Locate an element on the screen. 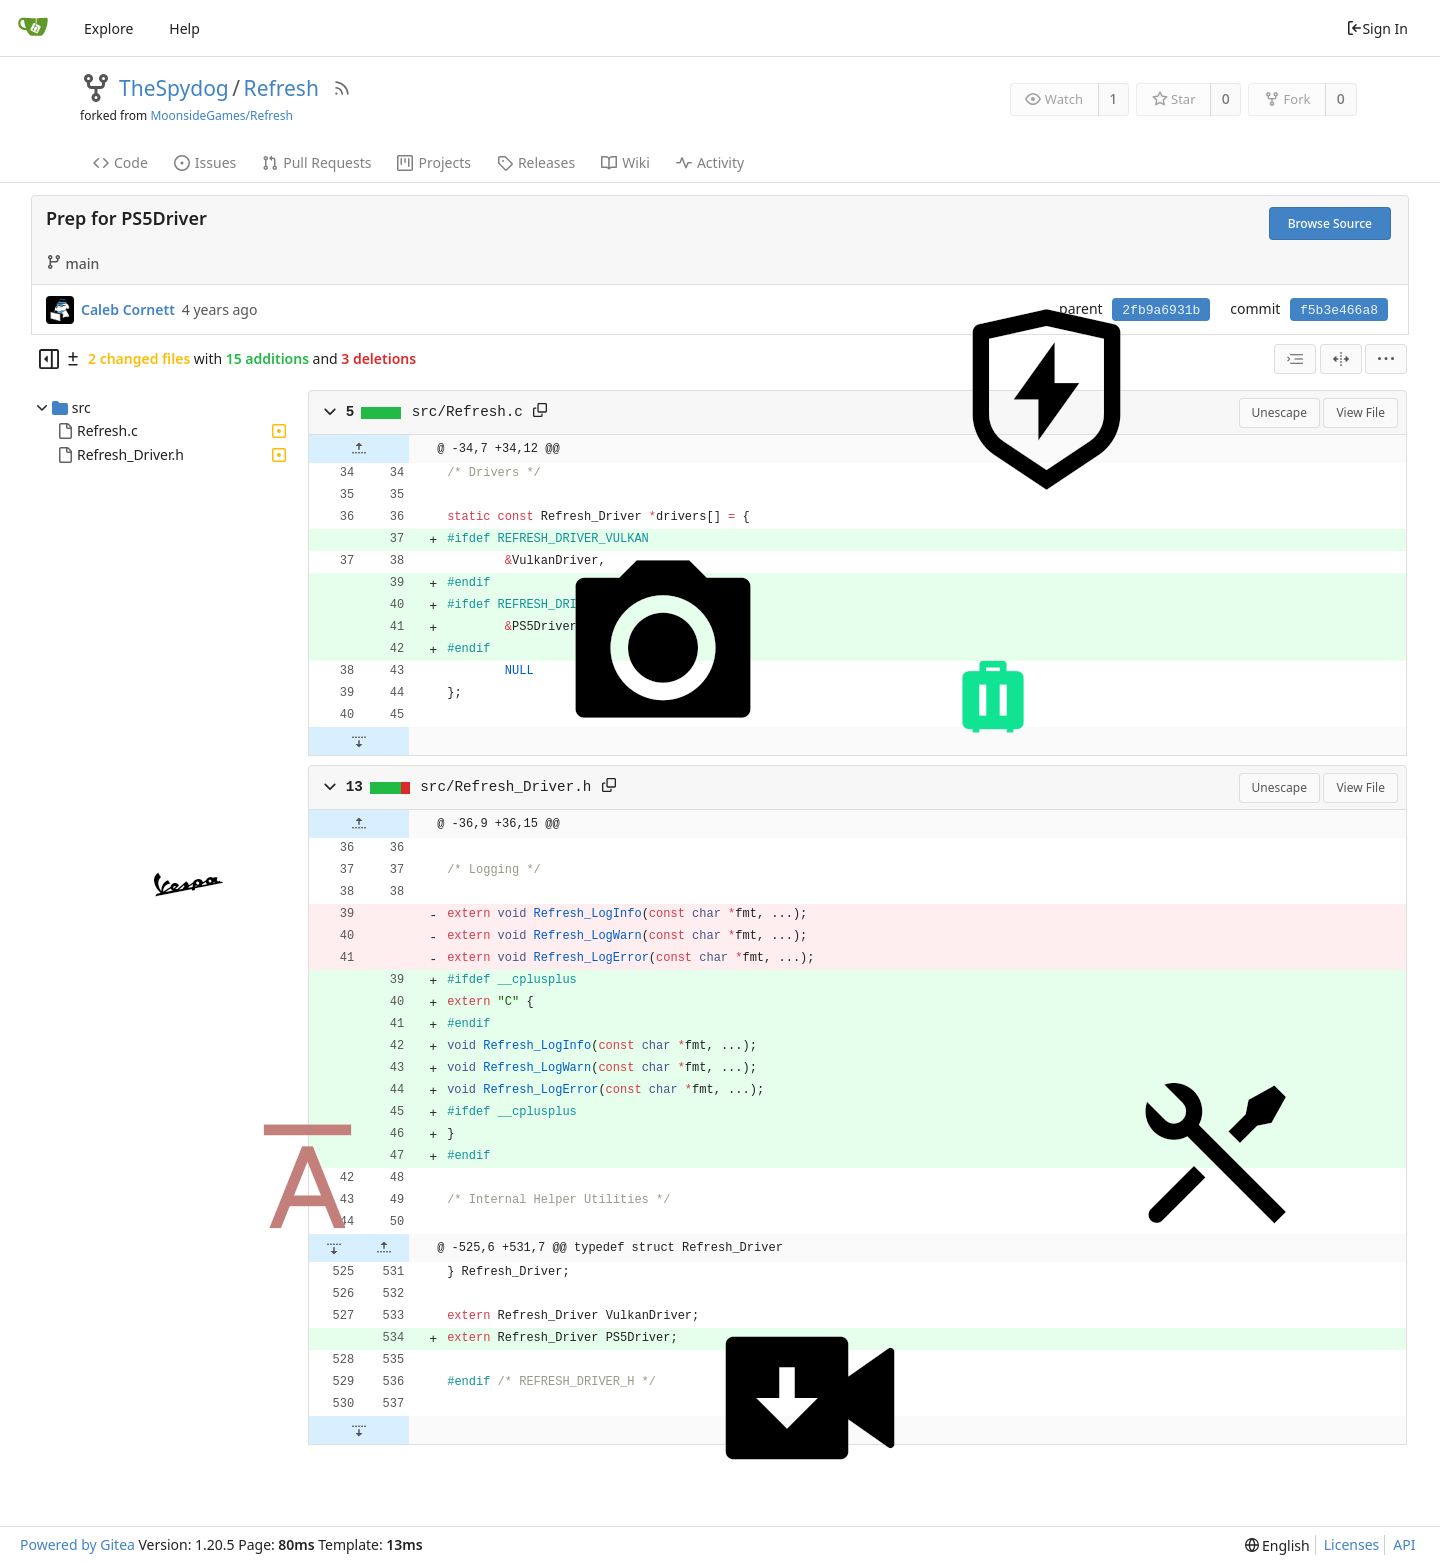 Image resolution: width=1440 pixels, height=1563 pixels. apply overline formatting to selected text is located at coordinates (307, 1173).